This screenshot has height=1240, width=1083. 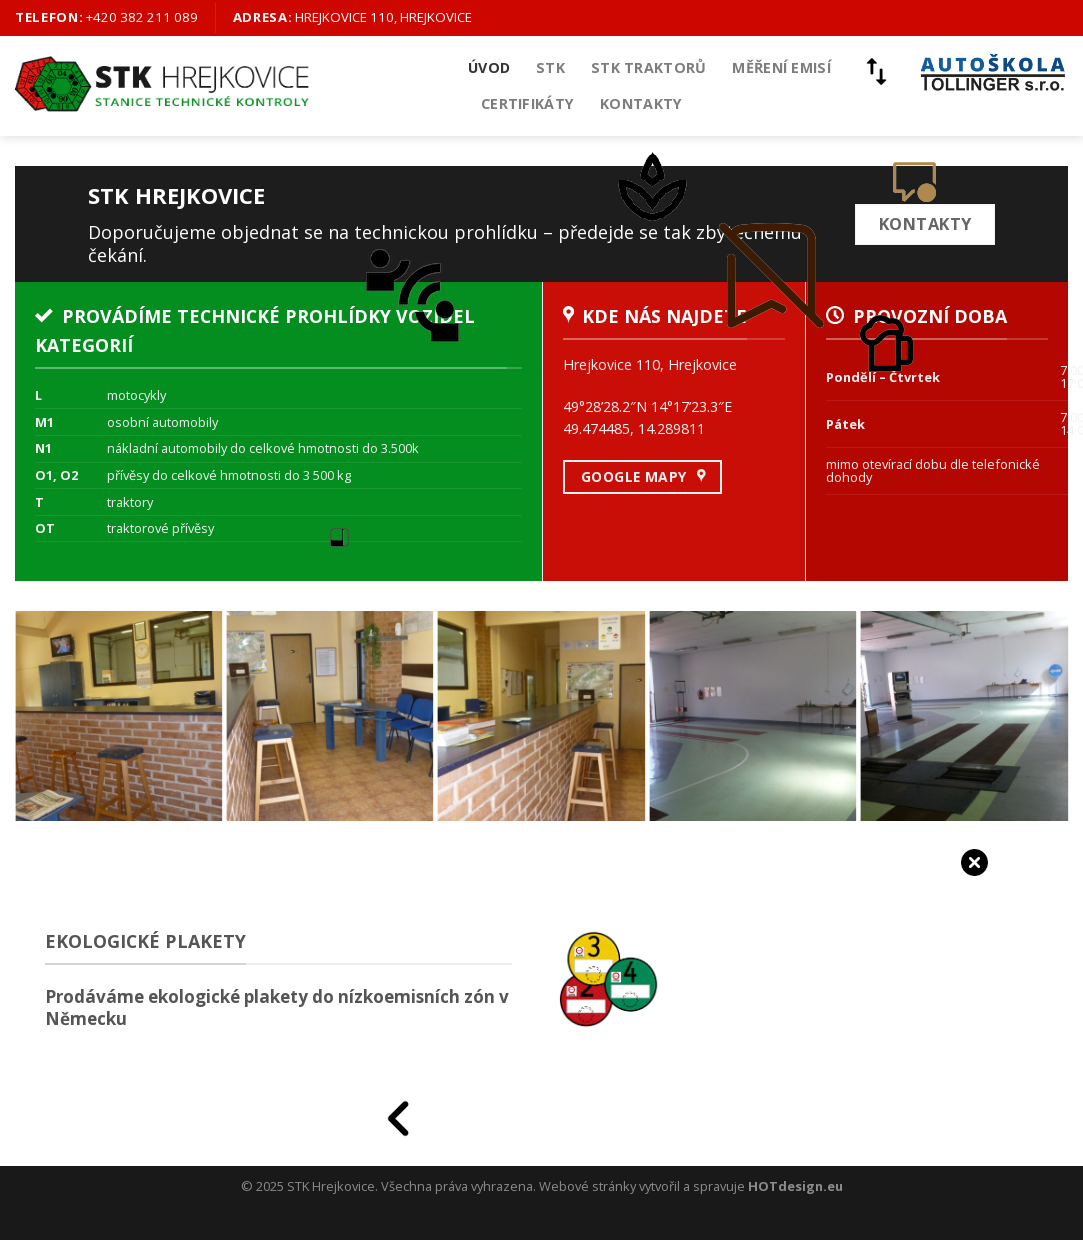 What do you see at coordinates (914, 180) in the screenshot?
I see `view unresolved comments` at bounding box center [914, 180].